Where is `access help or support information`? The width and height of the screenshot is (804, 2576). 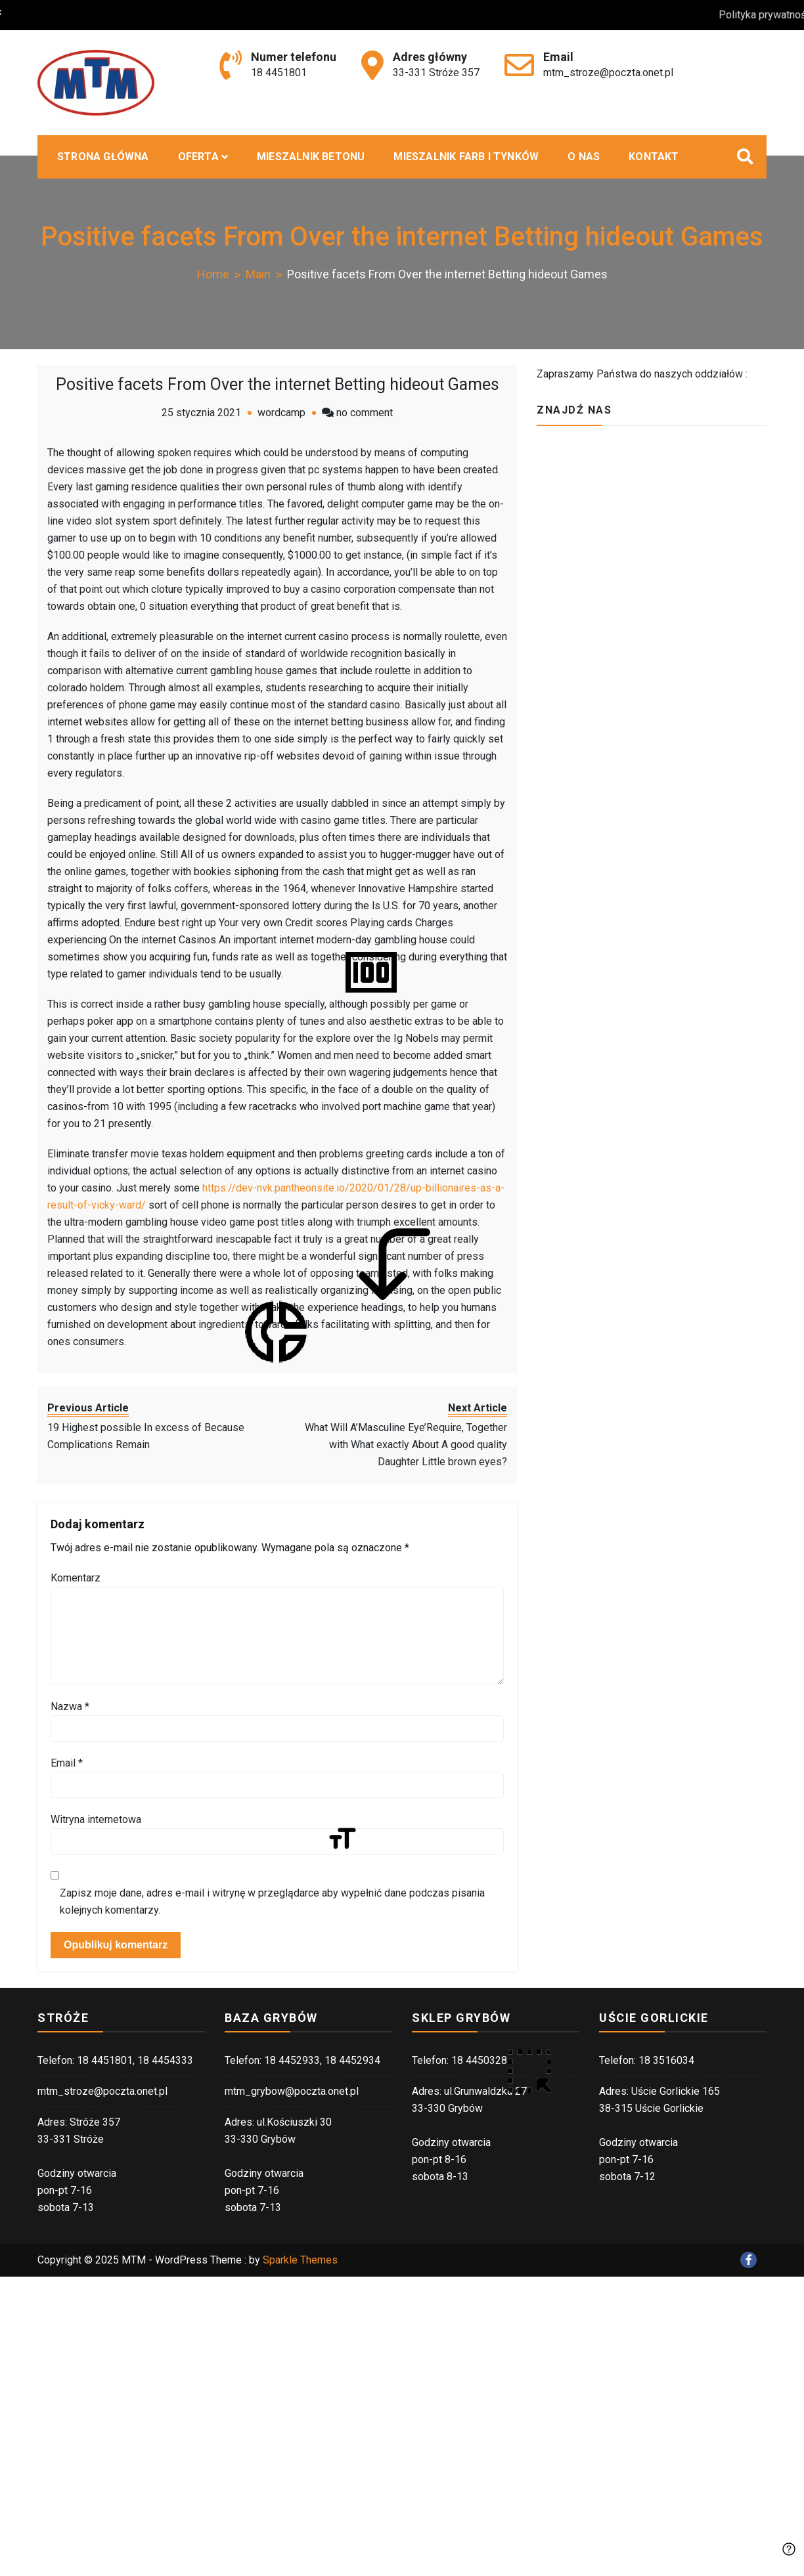 access help or support information is located at coordinates (789, 2549).